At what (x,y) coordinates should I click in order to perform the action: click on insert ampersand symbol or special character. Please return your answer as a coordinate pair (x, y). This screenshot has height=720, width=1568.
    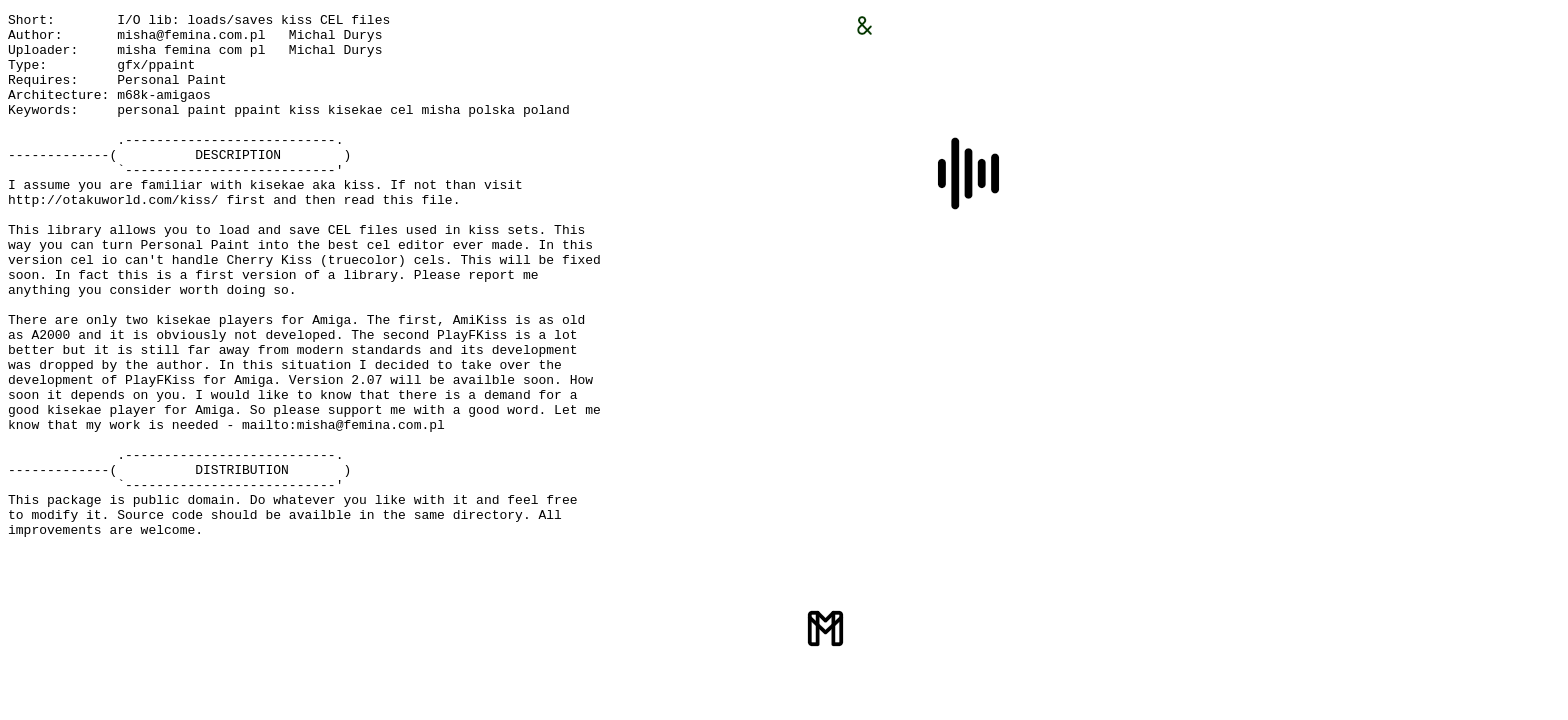
    Looking at the image, I should click on (863, 25).